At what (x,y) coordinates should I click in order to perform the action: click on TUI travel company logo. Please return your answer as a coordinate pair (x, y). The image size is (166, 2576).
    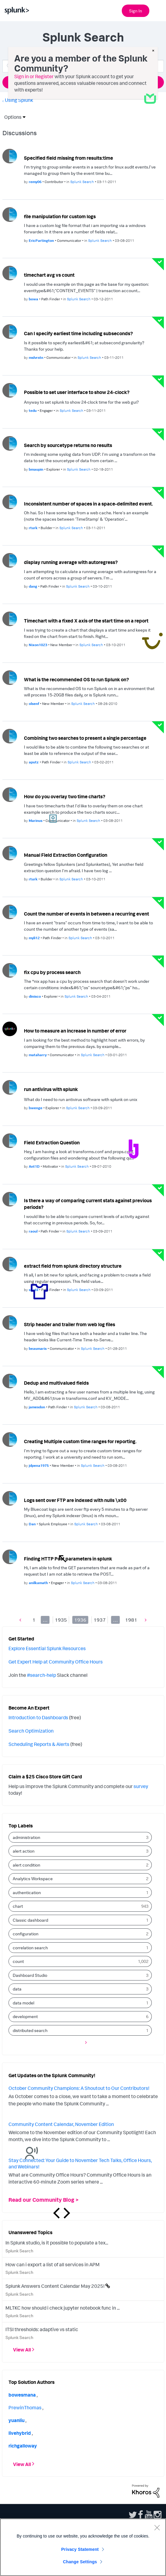
    Looking at the image, I should click on (152, 641).